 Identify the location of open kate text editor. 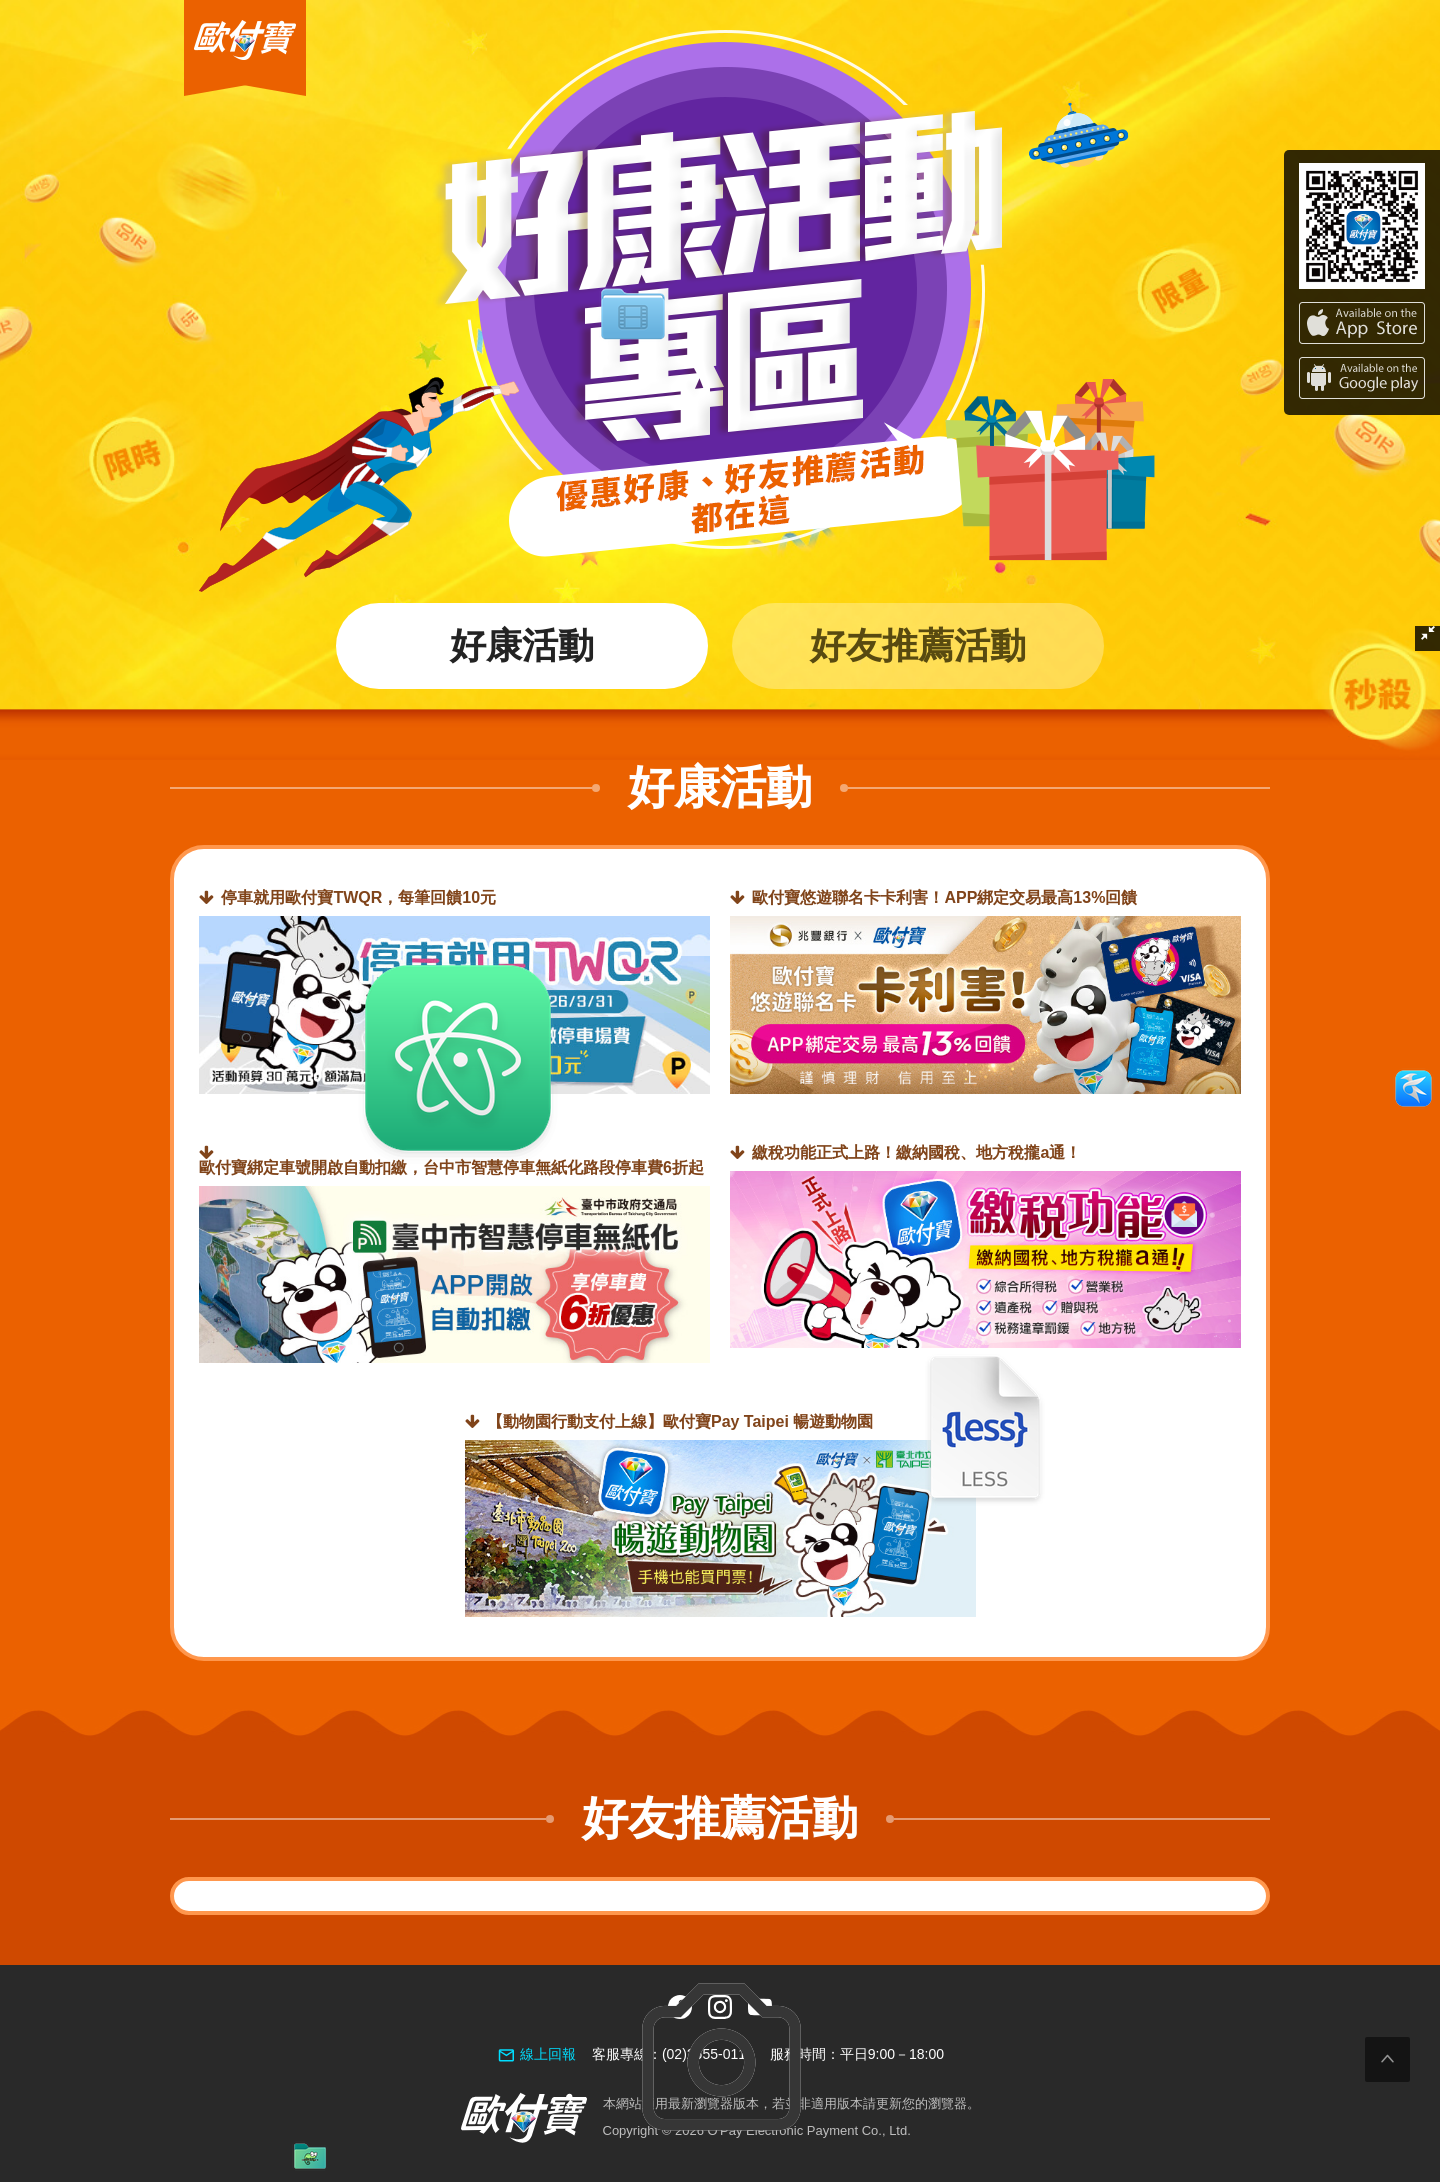
(1413, 1088).